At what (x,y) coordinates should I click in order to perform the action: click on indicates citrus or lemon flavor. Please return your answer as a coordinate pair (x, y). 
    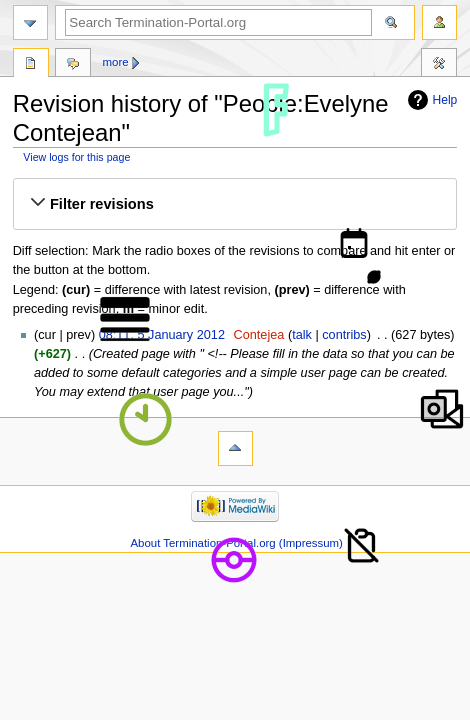
    Looking at the image, I should click on (374, 277).